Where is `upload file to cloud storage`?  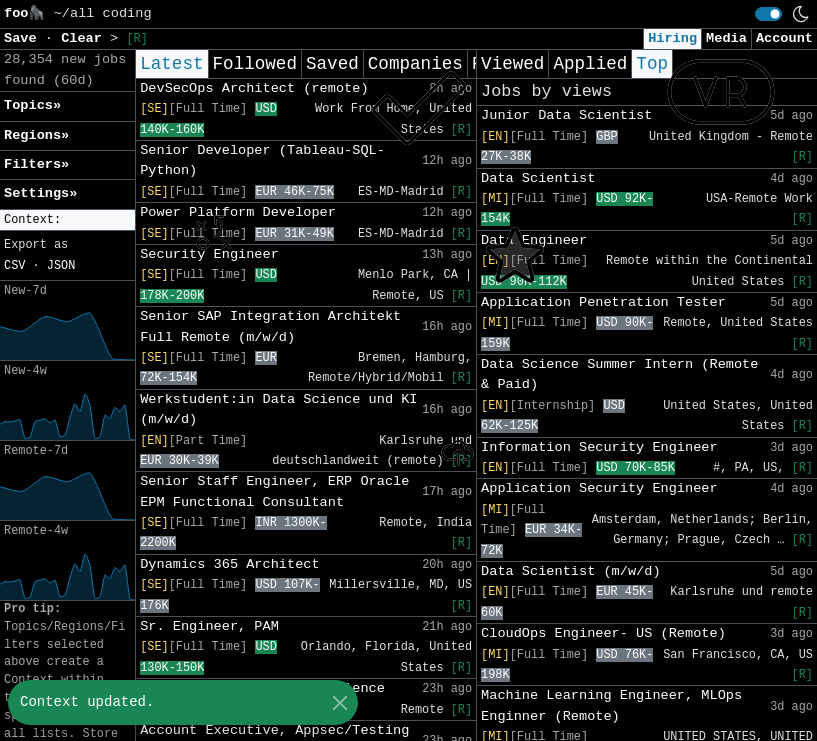 upload file to cloud storage is located at coordinates (457, 451).